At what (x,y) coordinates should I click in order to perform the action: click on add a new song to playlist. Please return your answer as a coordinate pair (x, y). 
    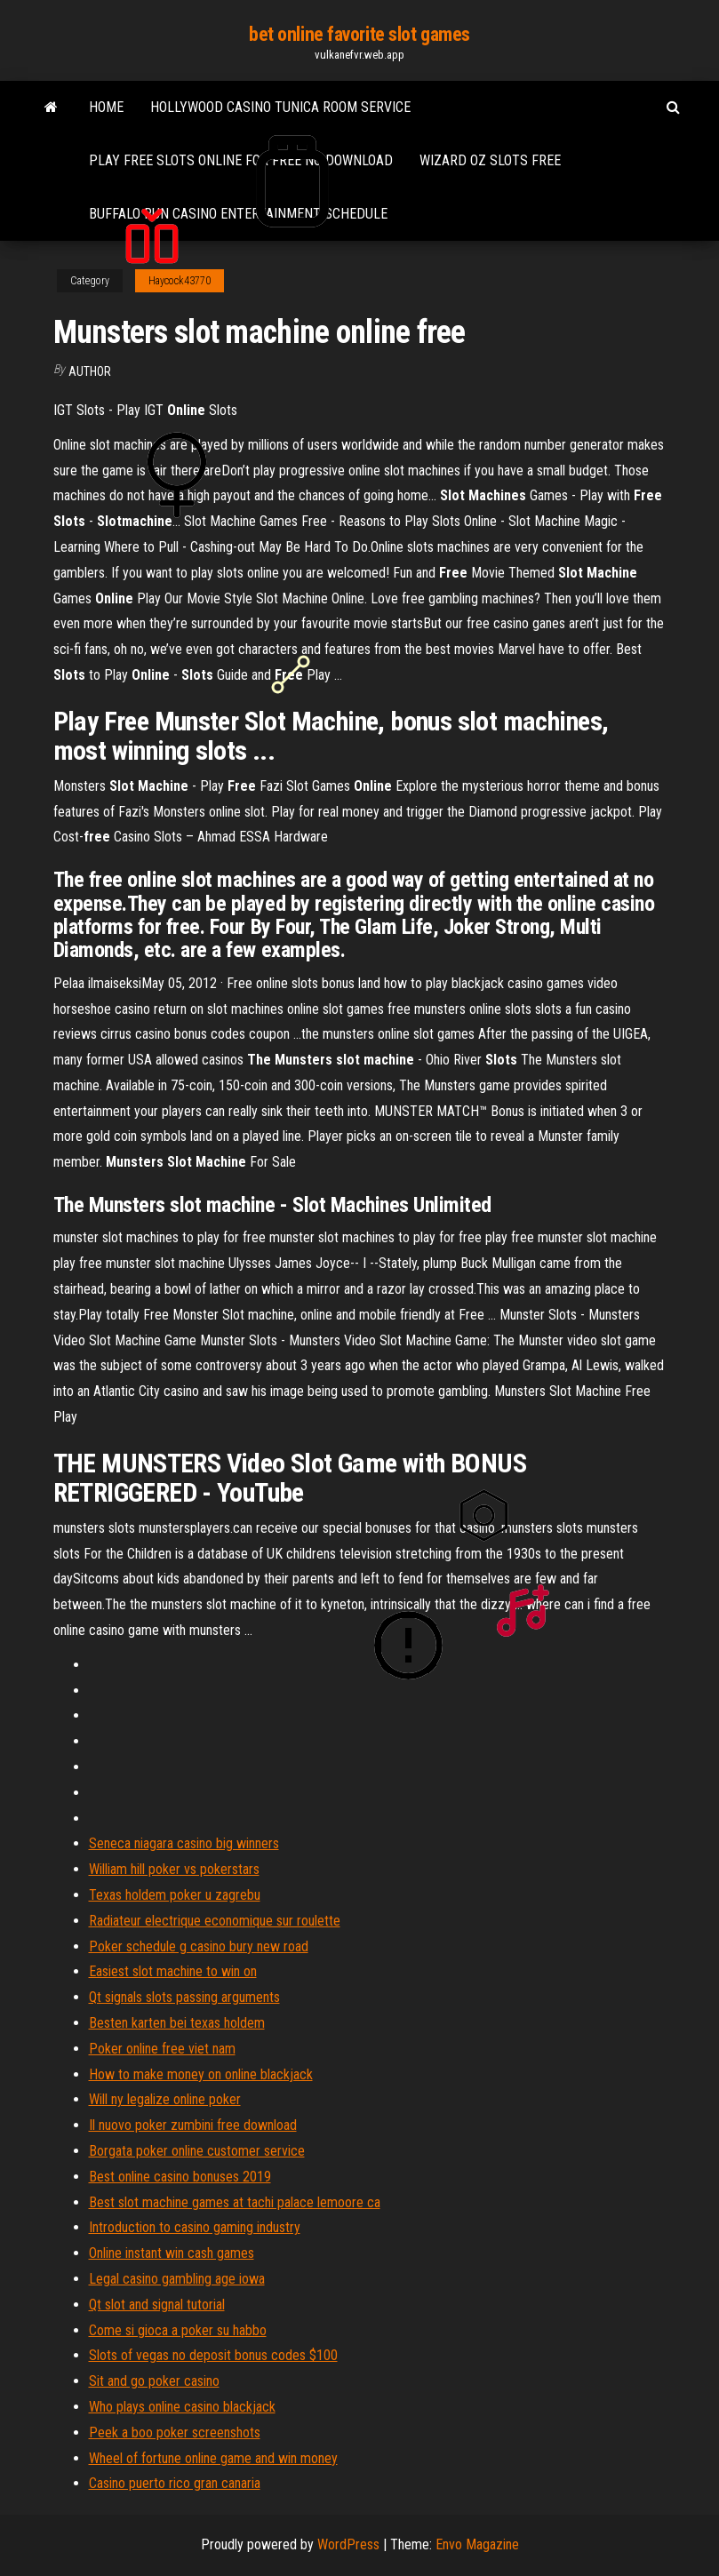
    Looking at the image, I should click on (523, 1611).